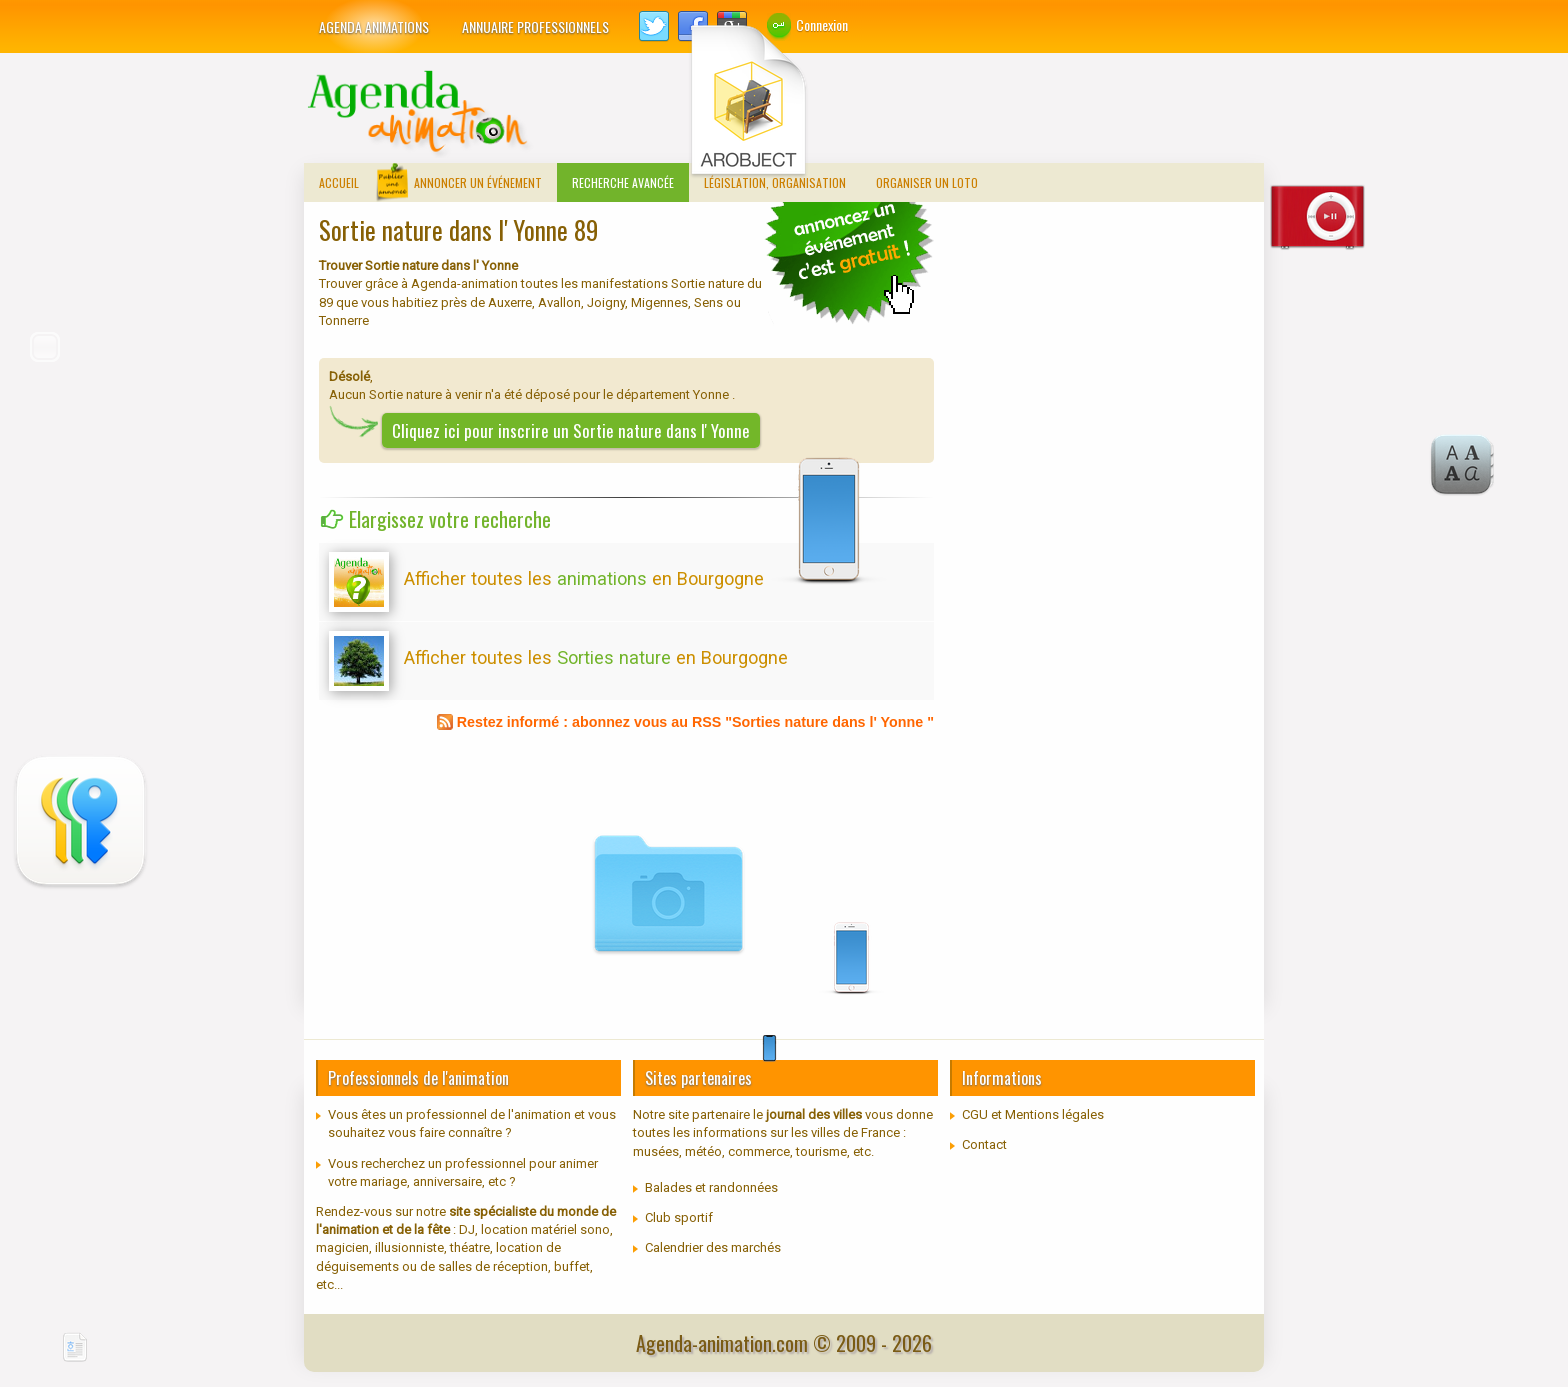 This screenshot has width=1568, height=1387. What do you see at coordinates (75, 1347) in the screenshot?
I see `hancom hangul word processor document file` at bounding box center [75, 1347].